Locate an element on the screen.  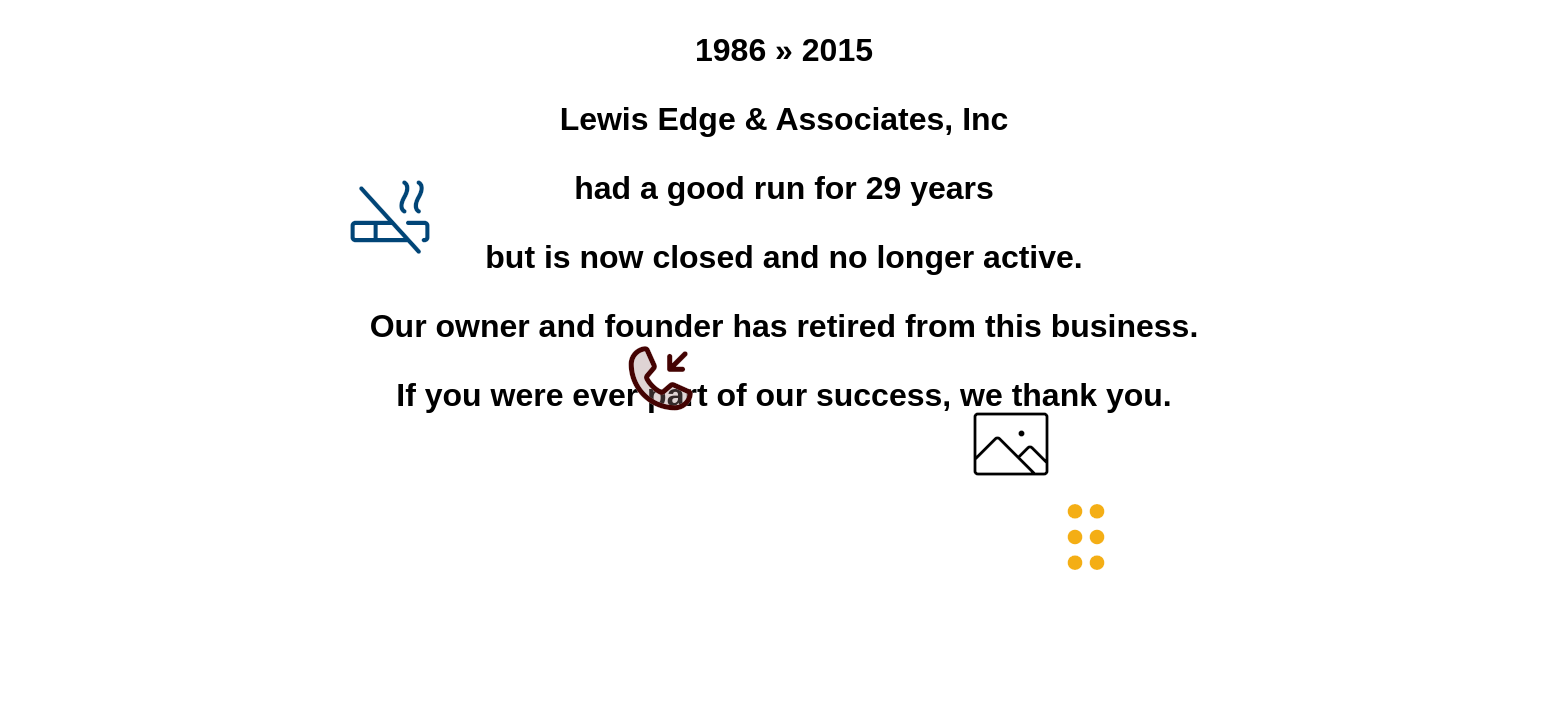
no smoking zone indicator is located at coordinates (390, 220).